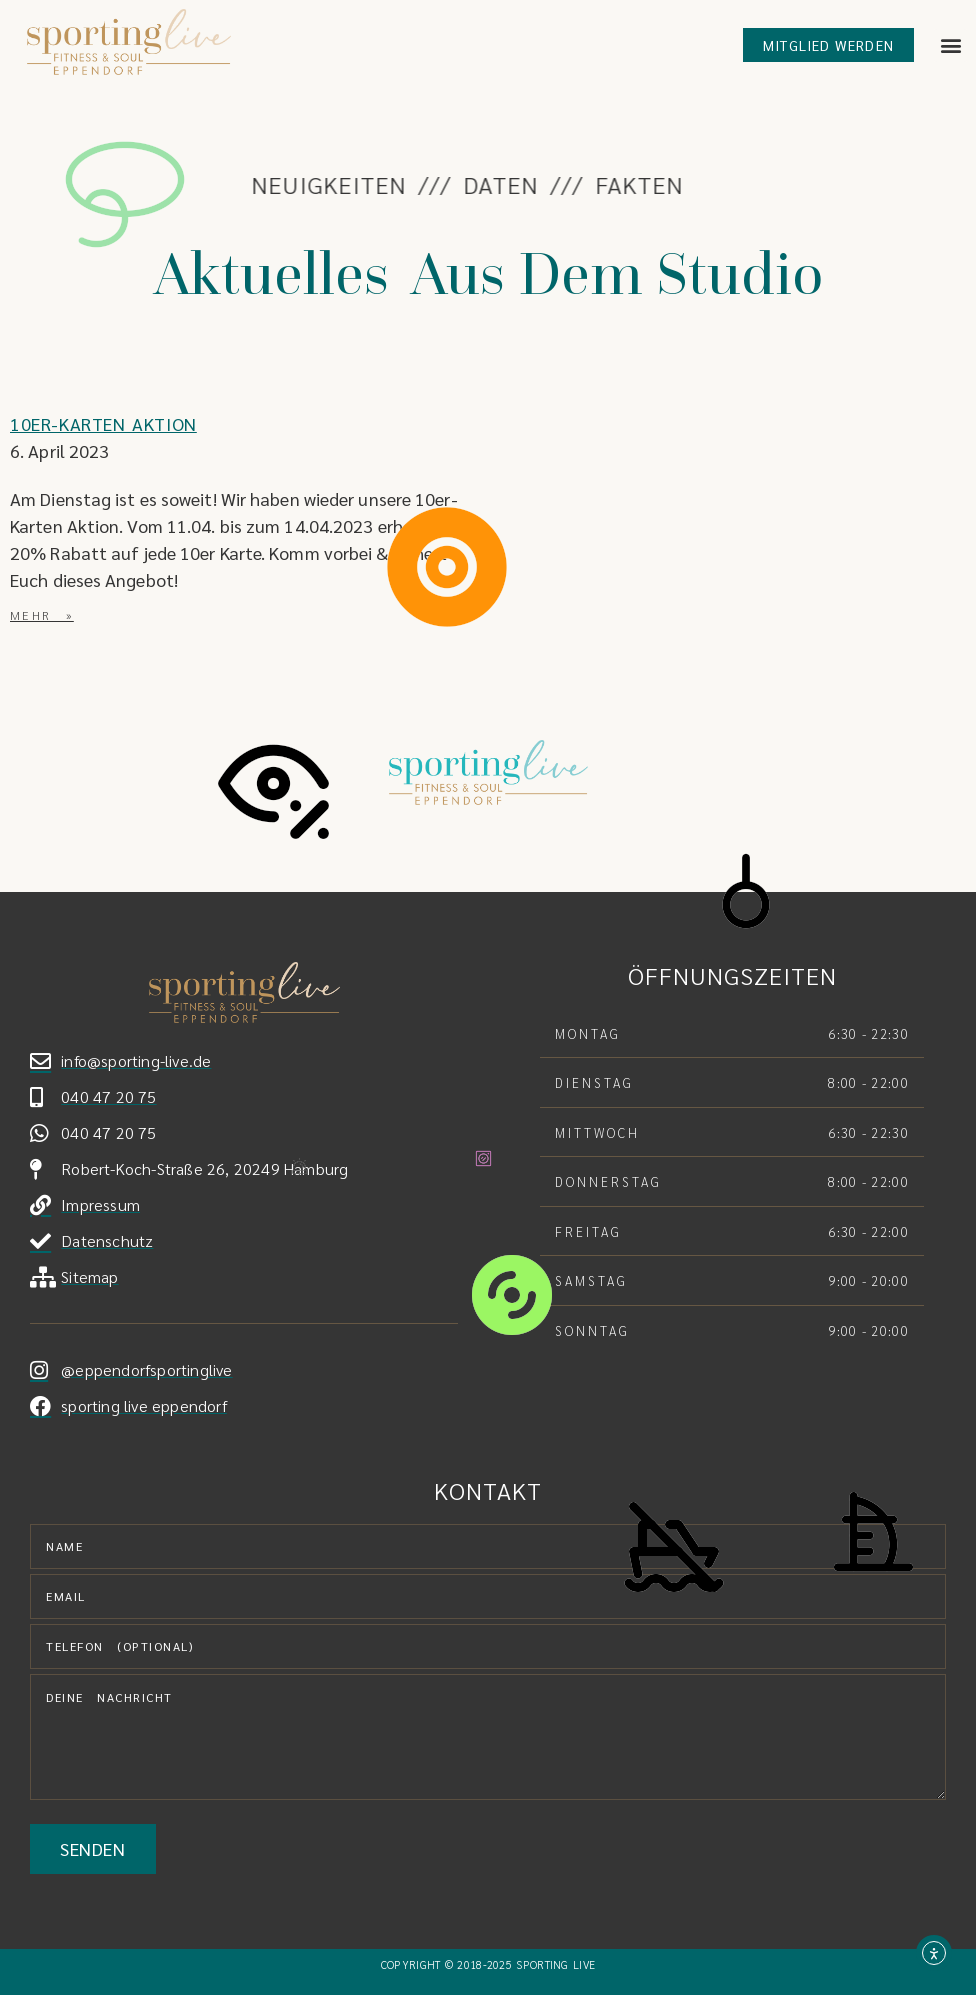 The height and width of the screenshot is (1995, 976). What do you see at coordinates (483, 1158) in the screenshot?
I see `access laundry or appliance controls` at bounding box center [483, 1158].